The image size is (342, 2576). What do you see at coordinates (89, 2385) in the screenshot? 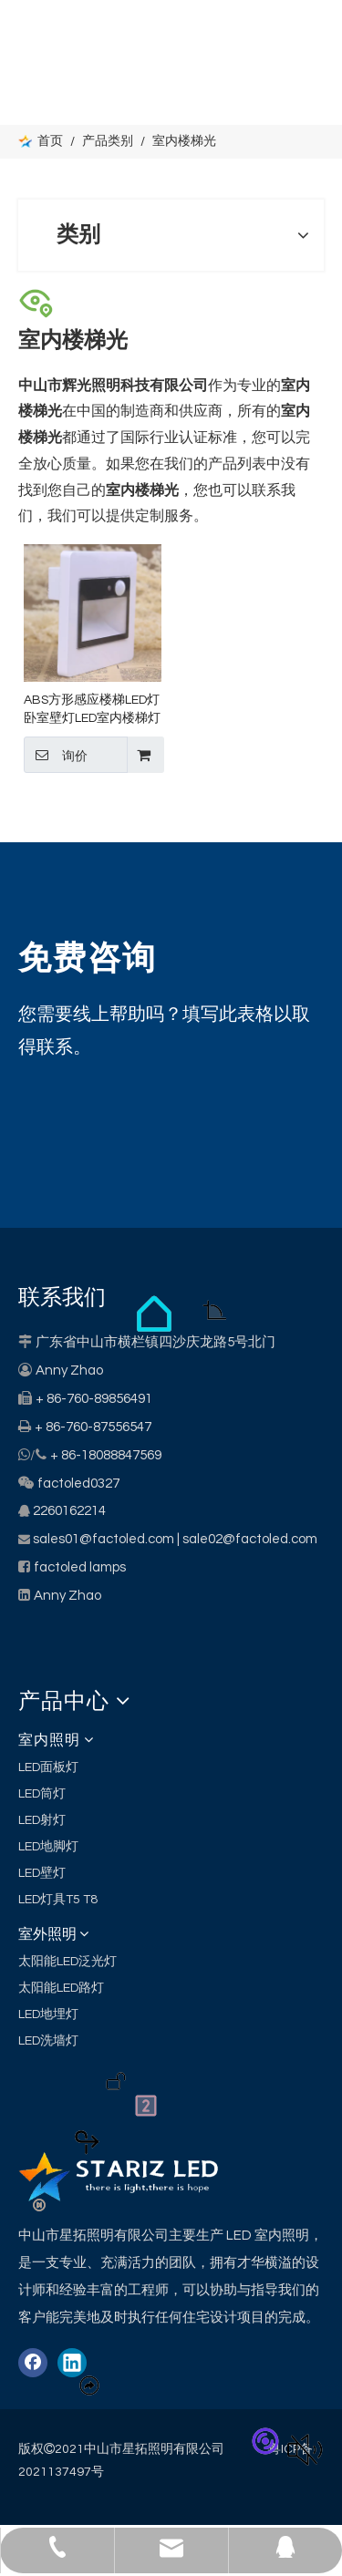
I see `share or forward content` at bounding box center [89, 2385].